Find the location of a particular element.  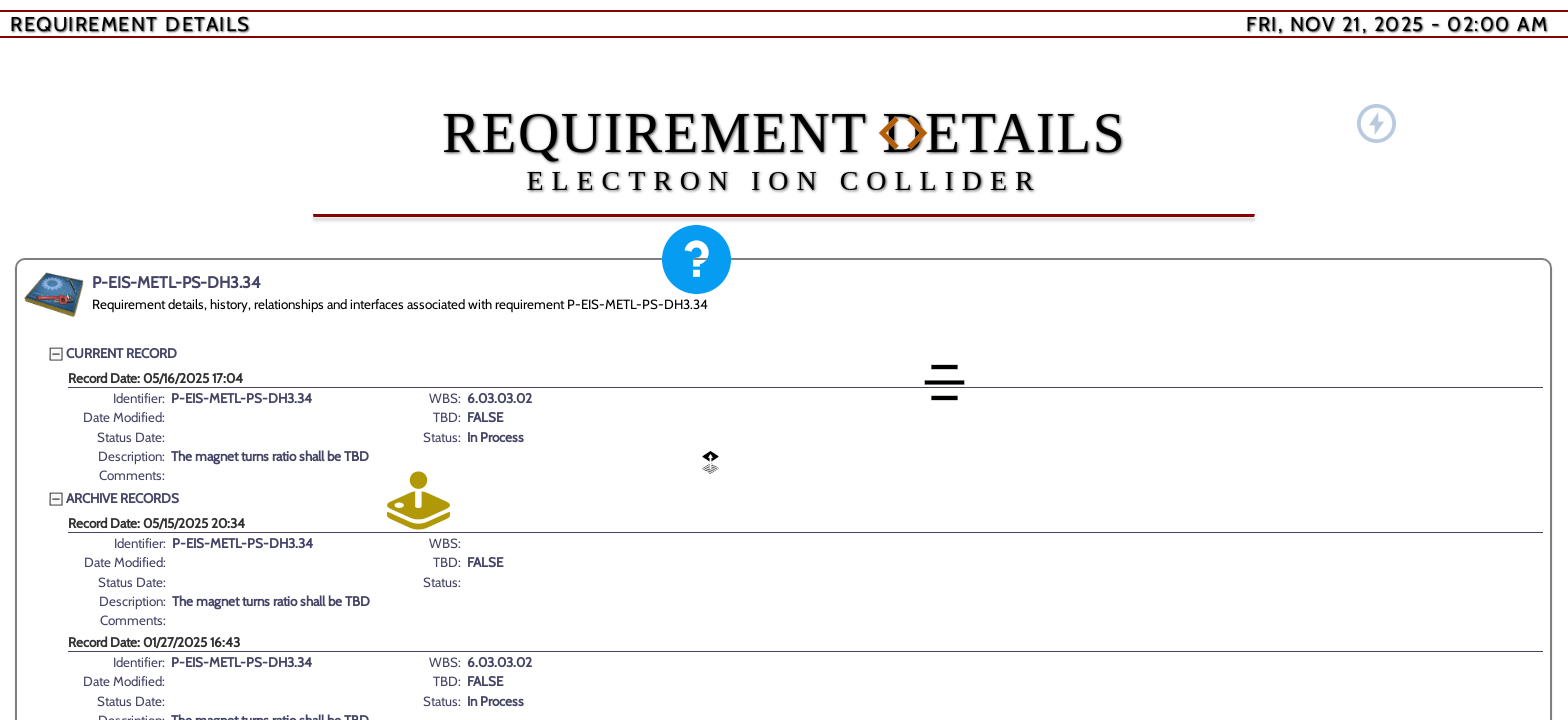

open navigation menu is located at coordinates (944, 382).